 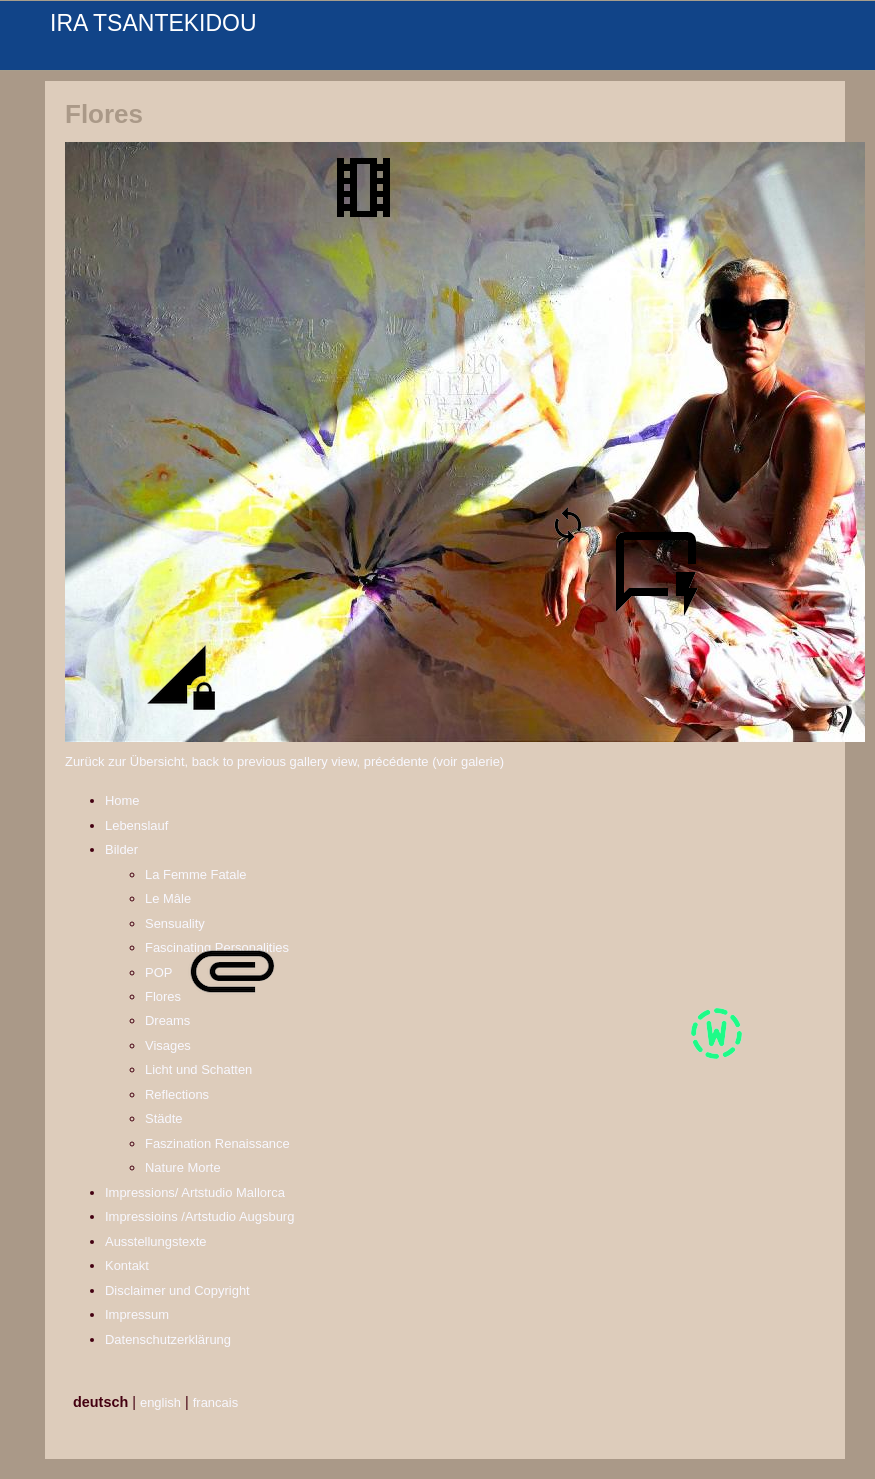 What do you see at coordinates (181, 679) in the screenshot?
I see `network connection is secured or encrypted` at bounding box center [181, 679].